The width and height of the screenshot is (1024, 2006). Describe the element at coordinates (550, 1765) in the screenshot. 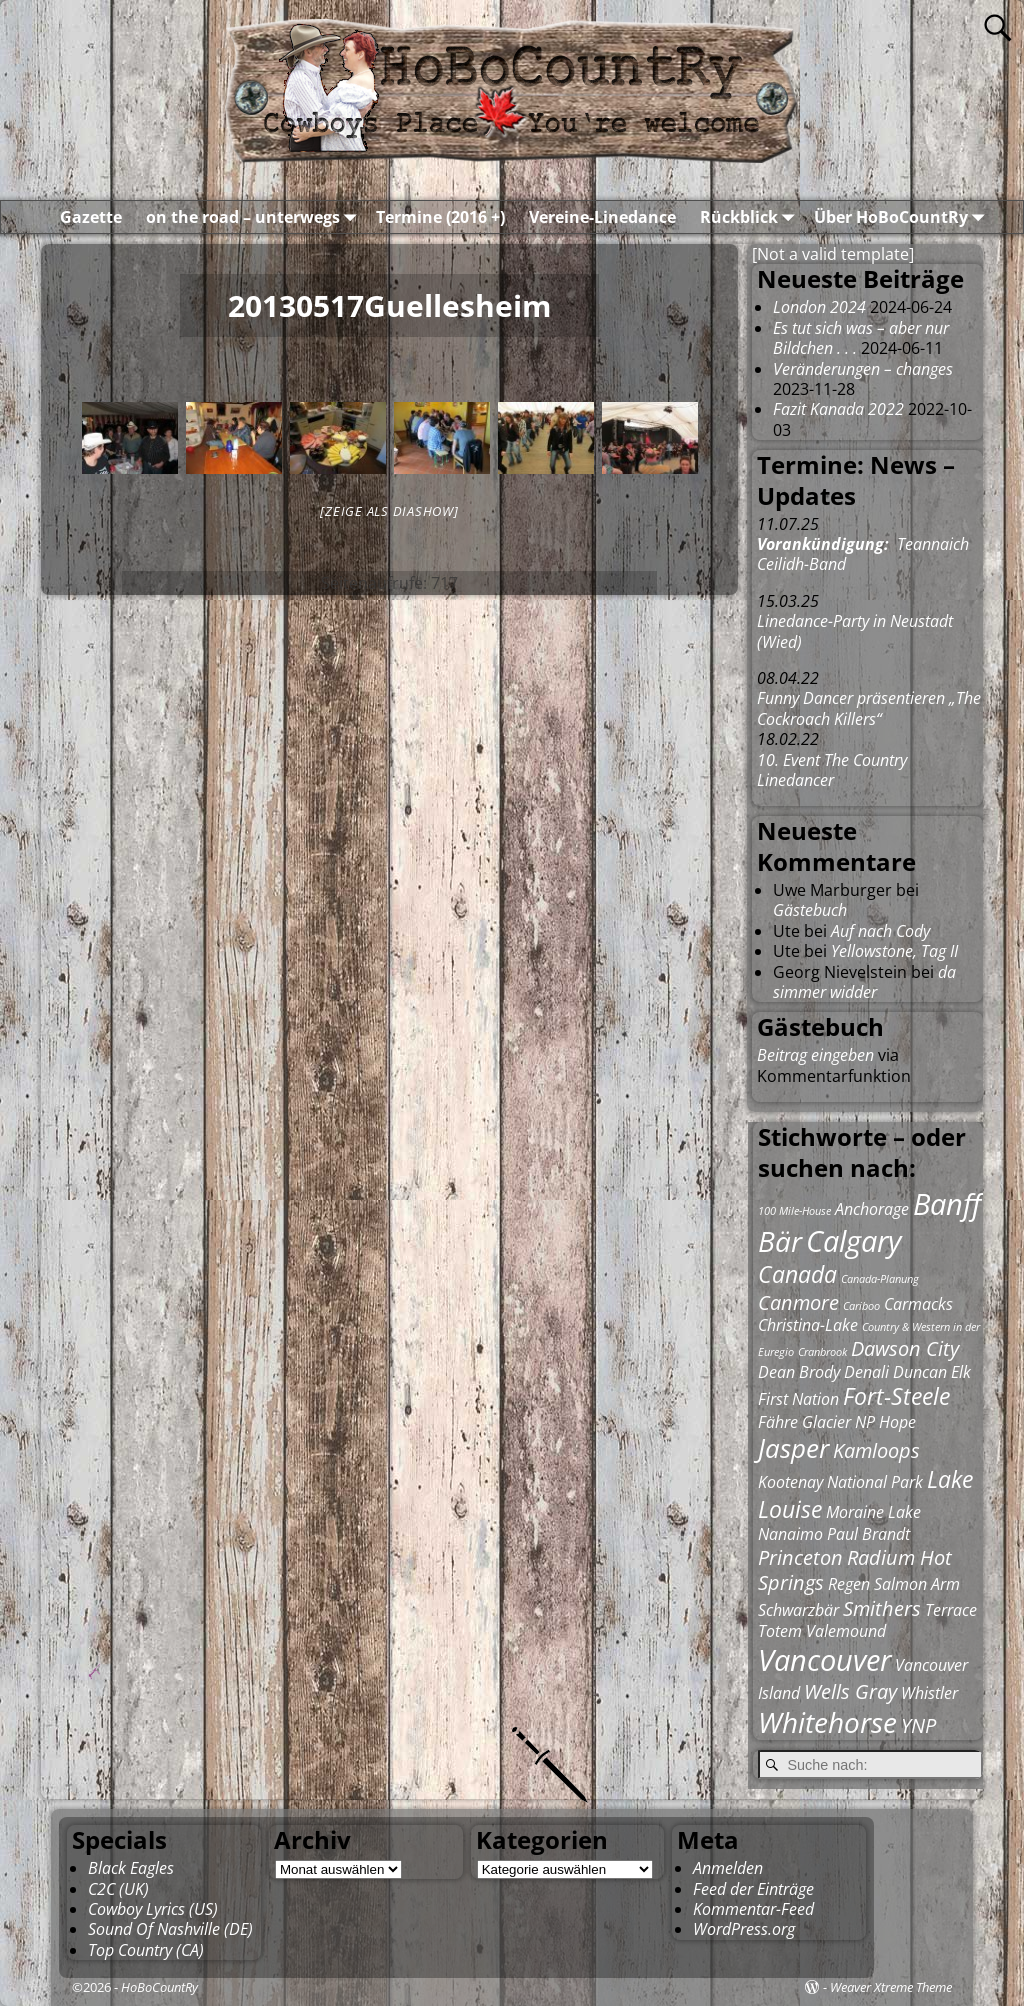

I see `equip a two-handed sword weapon` at that location.